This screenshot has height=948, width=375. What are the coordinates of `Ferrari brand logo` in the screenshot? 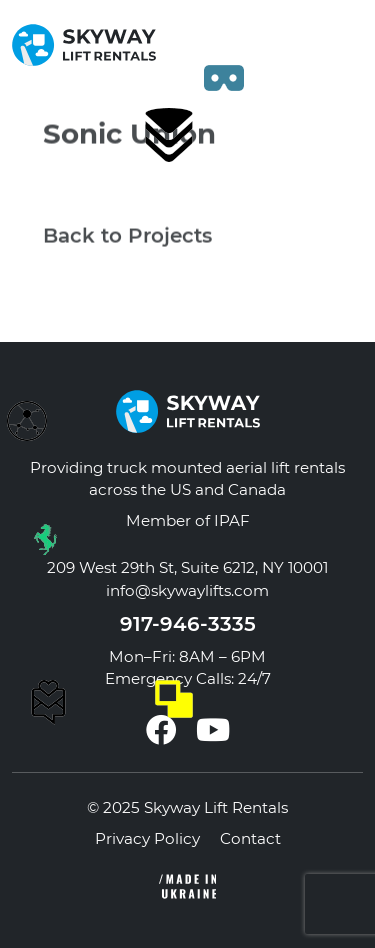 It's located at (45, 539).